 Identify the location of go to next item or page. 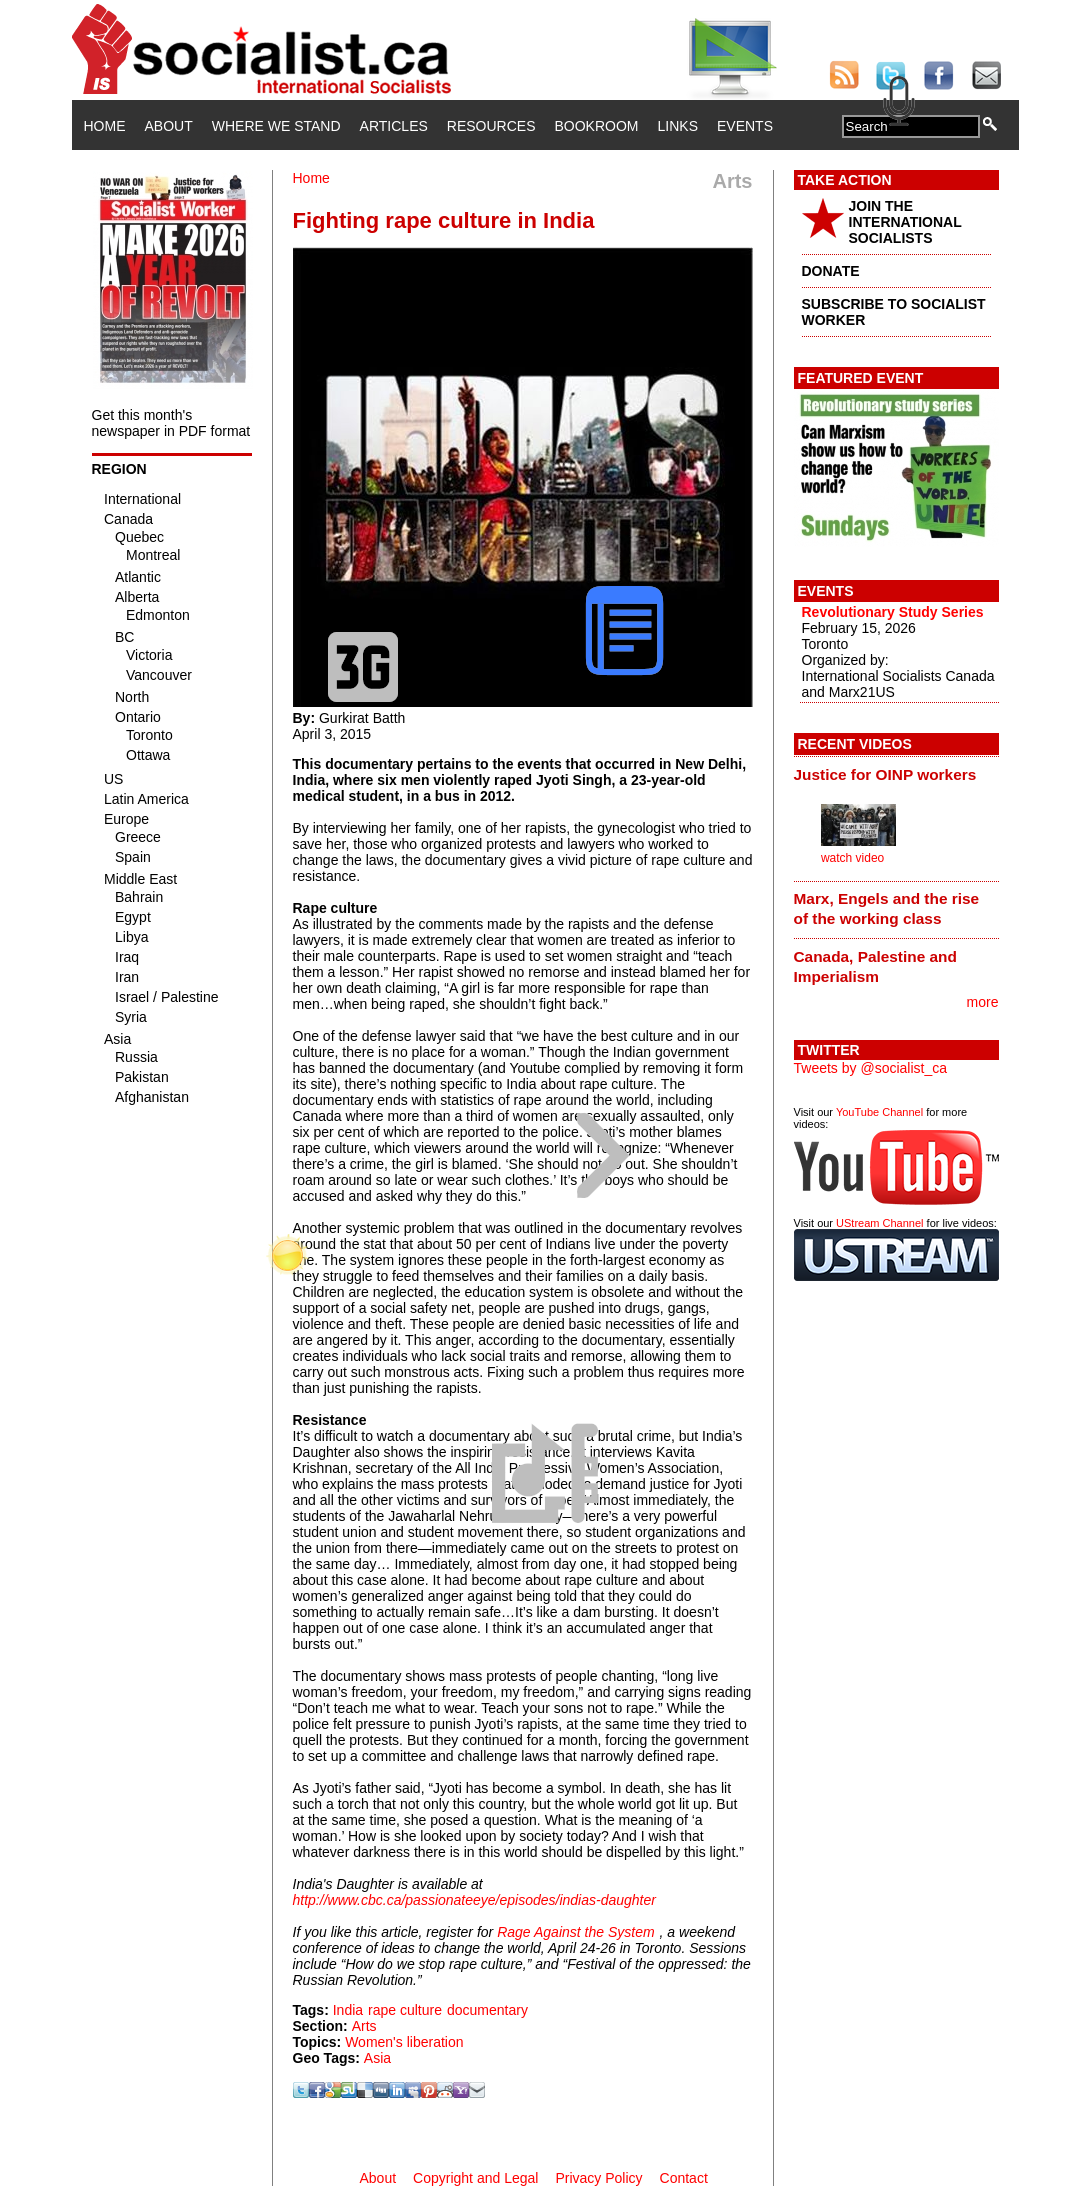
(605, 1155).